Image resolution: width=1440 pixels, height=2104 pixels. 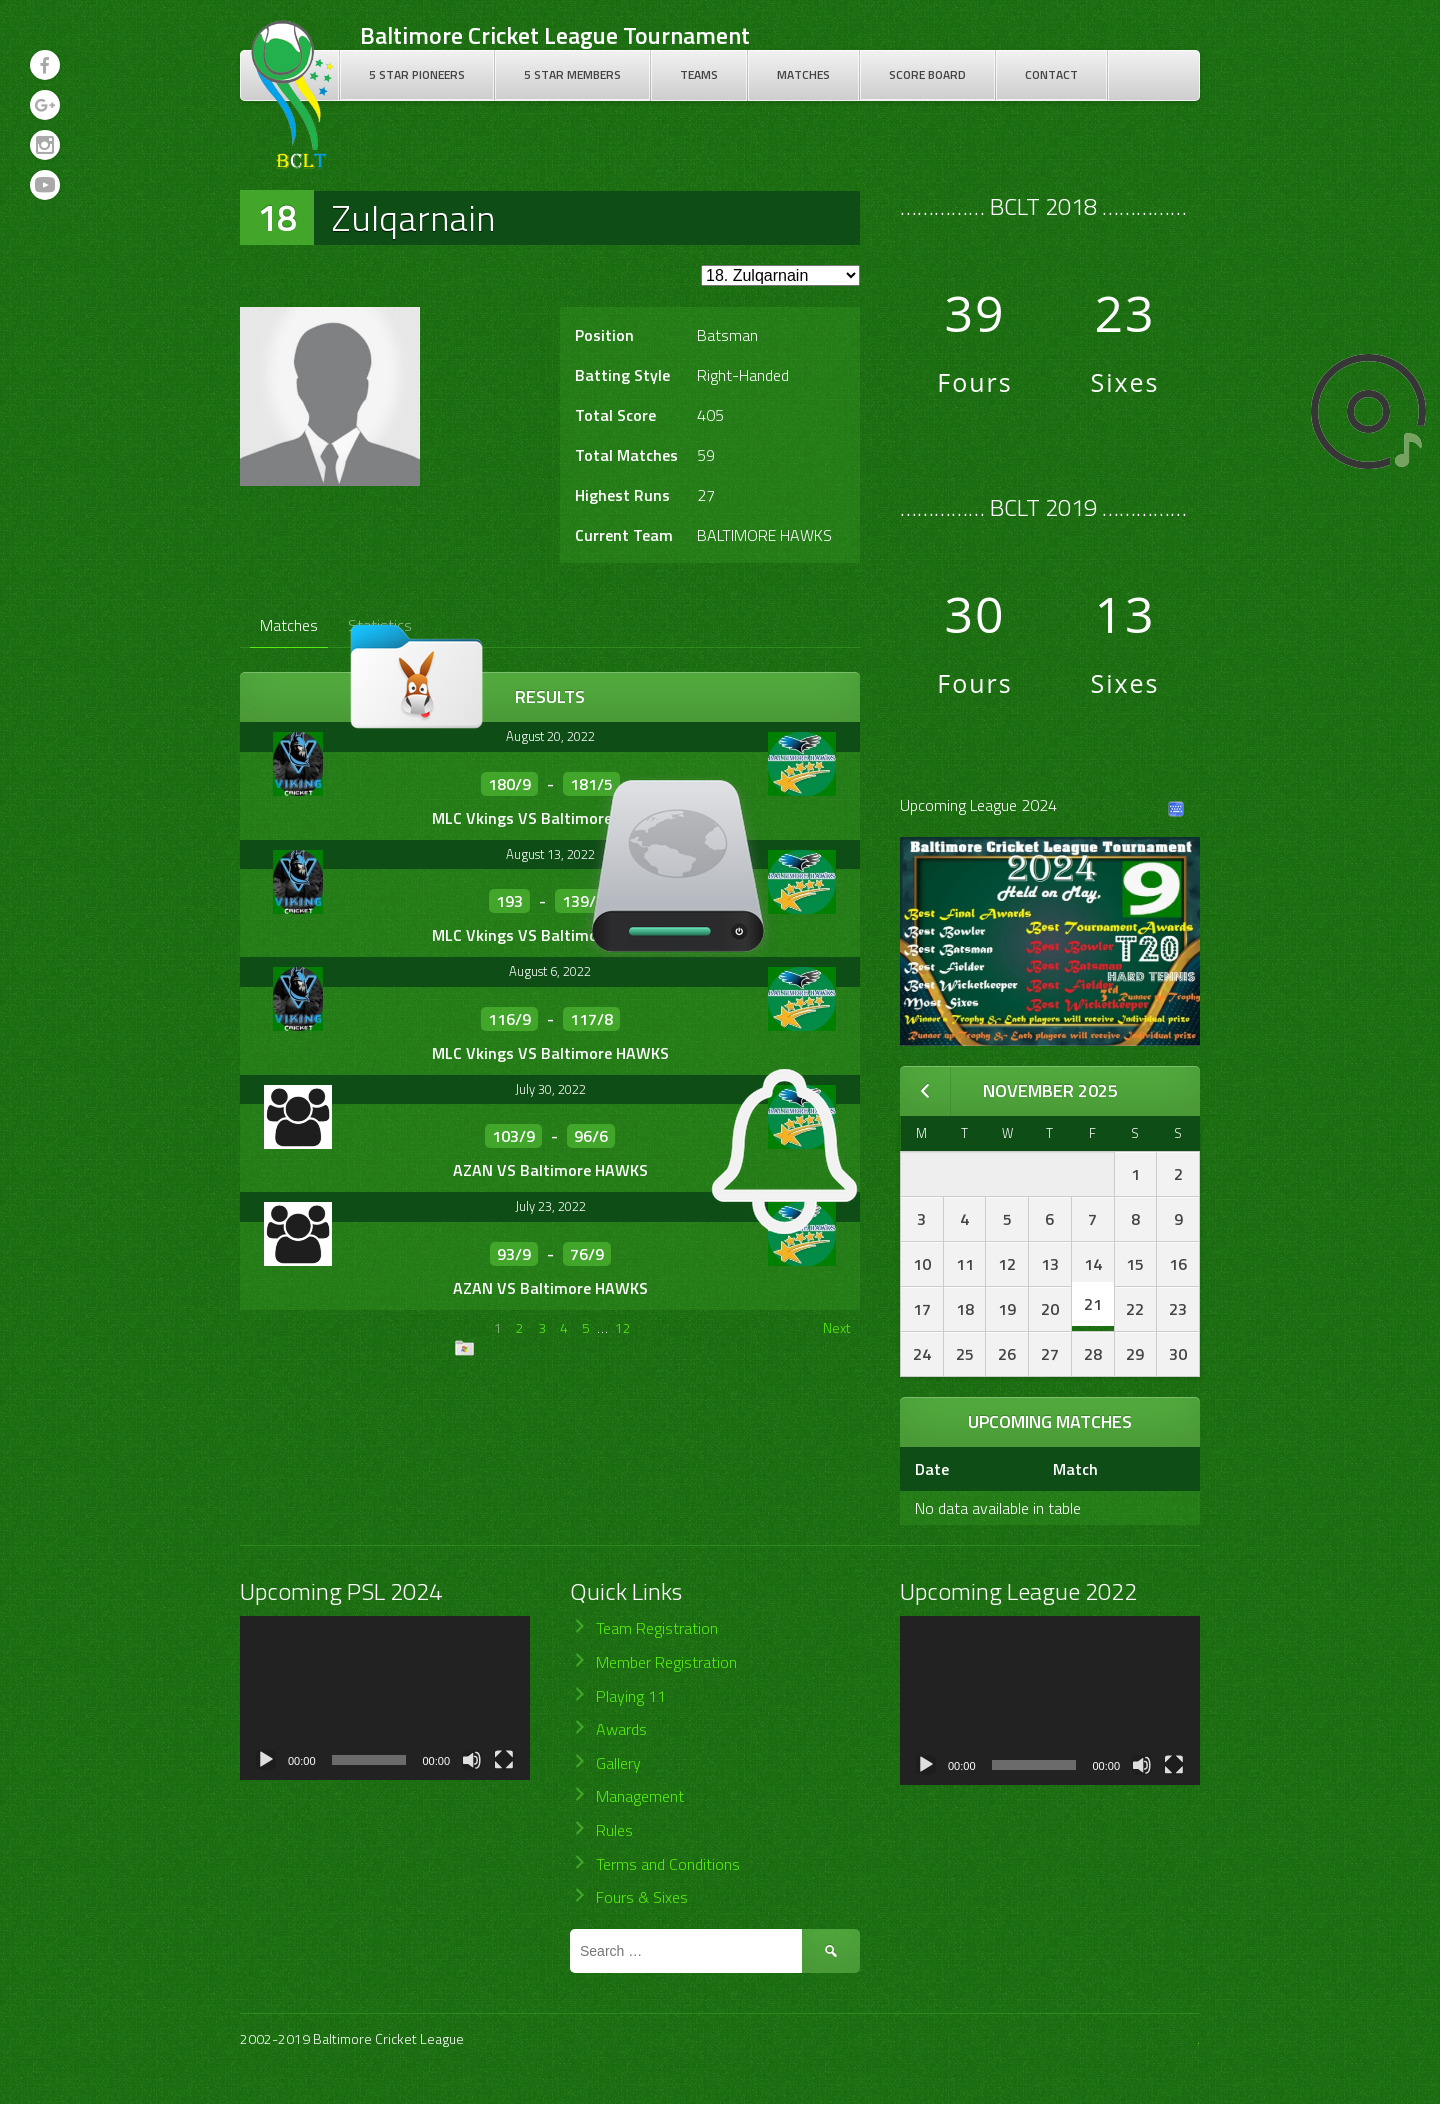 I want to click on open eMule downloads folder, so click(x=416, y=680).